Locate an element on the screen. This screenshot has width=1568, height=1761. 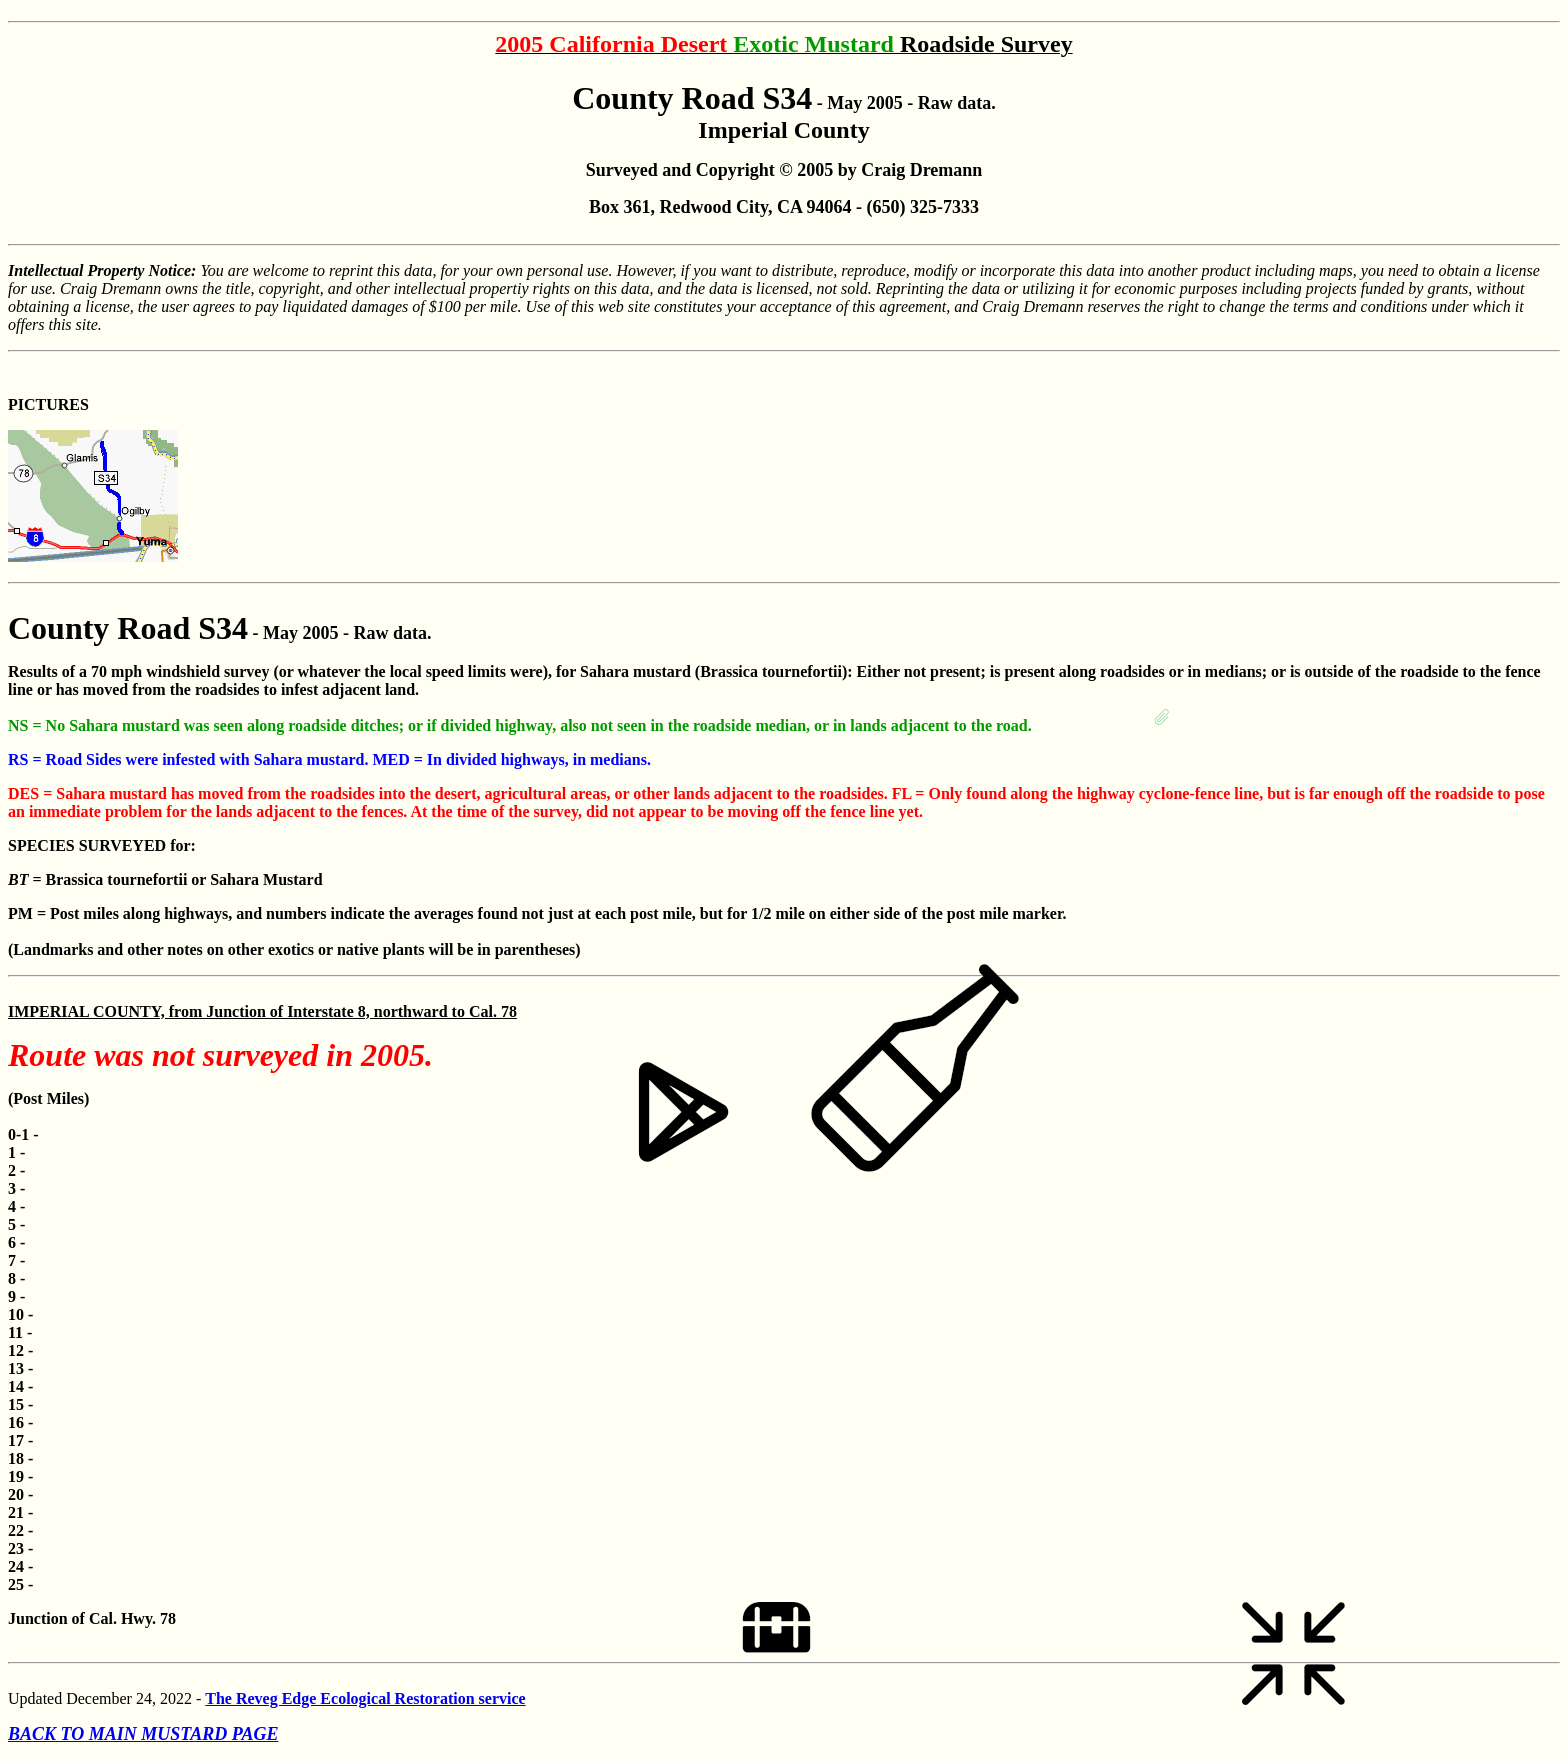
exit fullscreen mode is located at coordinates (1293, 1653).